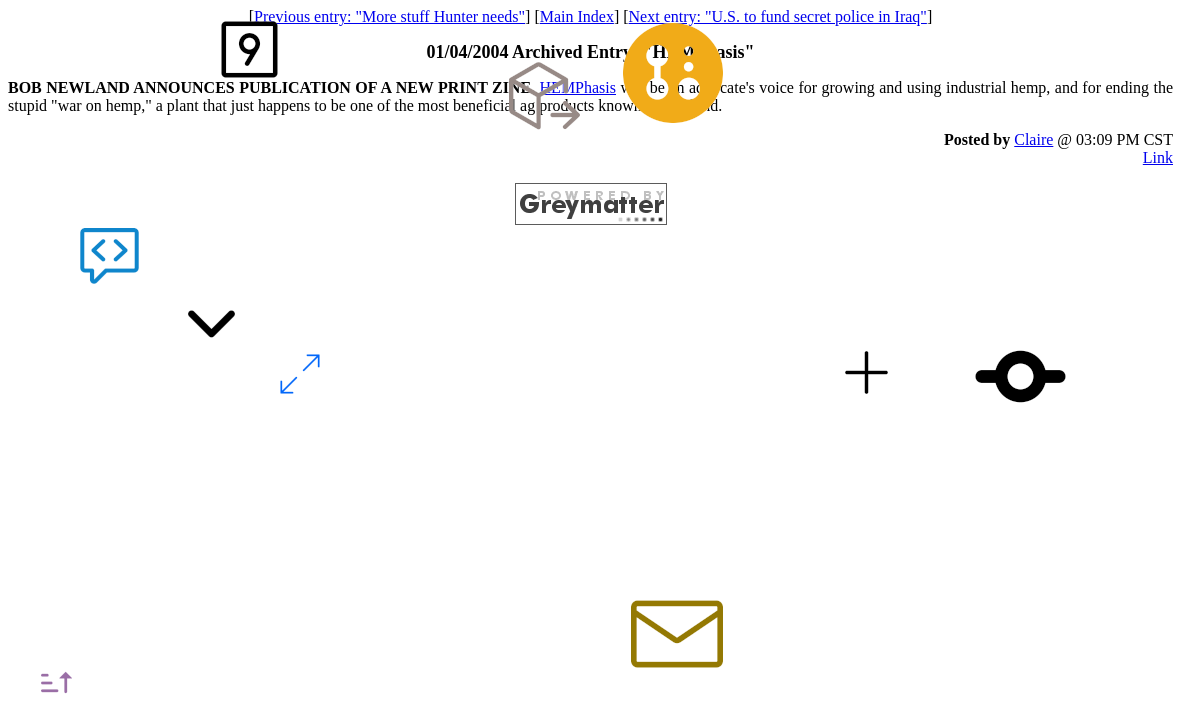  Describe the element at coordinates (866, 372) in the screenshot. I see `add a new item` at that location.